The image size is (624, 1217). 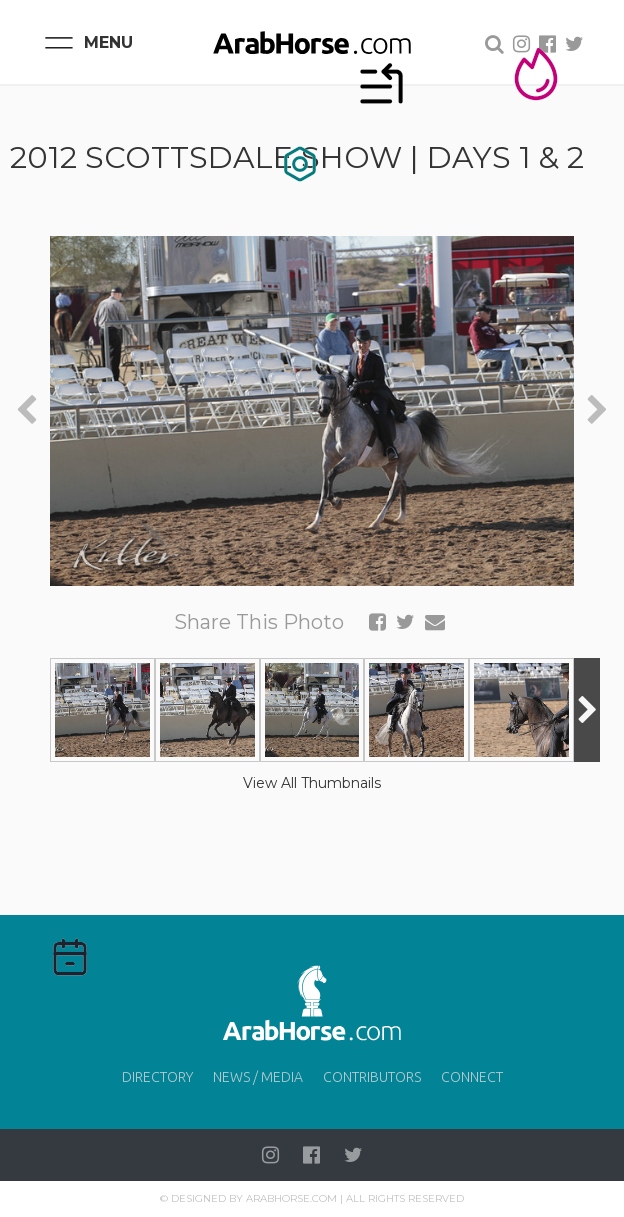 What do you see at coordinates (381, 86) in the screenshot?
I see `move item to the top of the list` at bounding box center [381, 86].